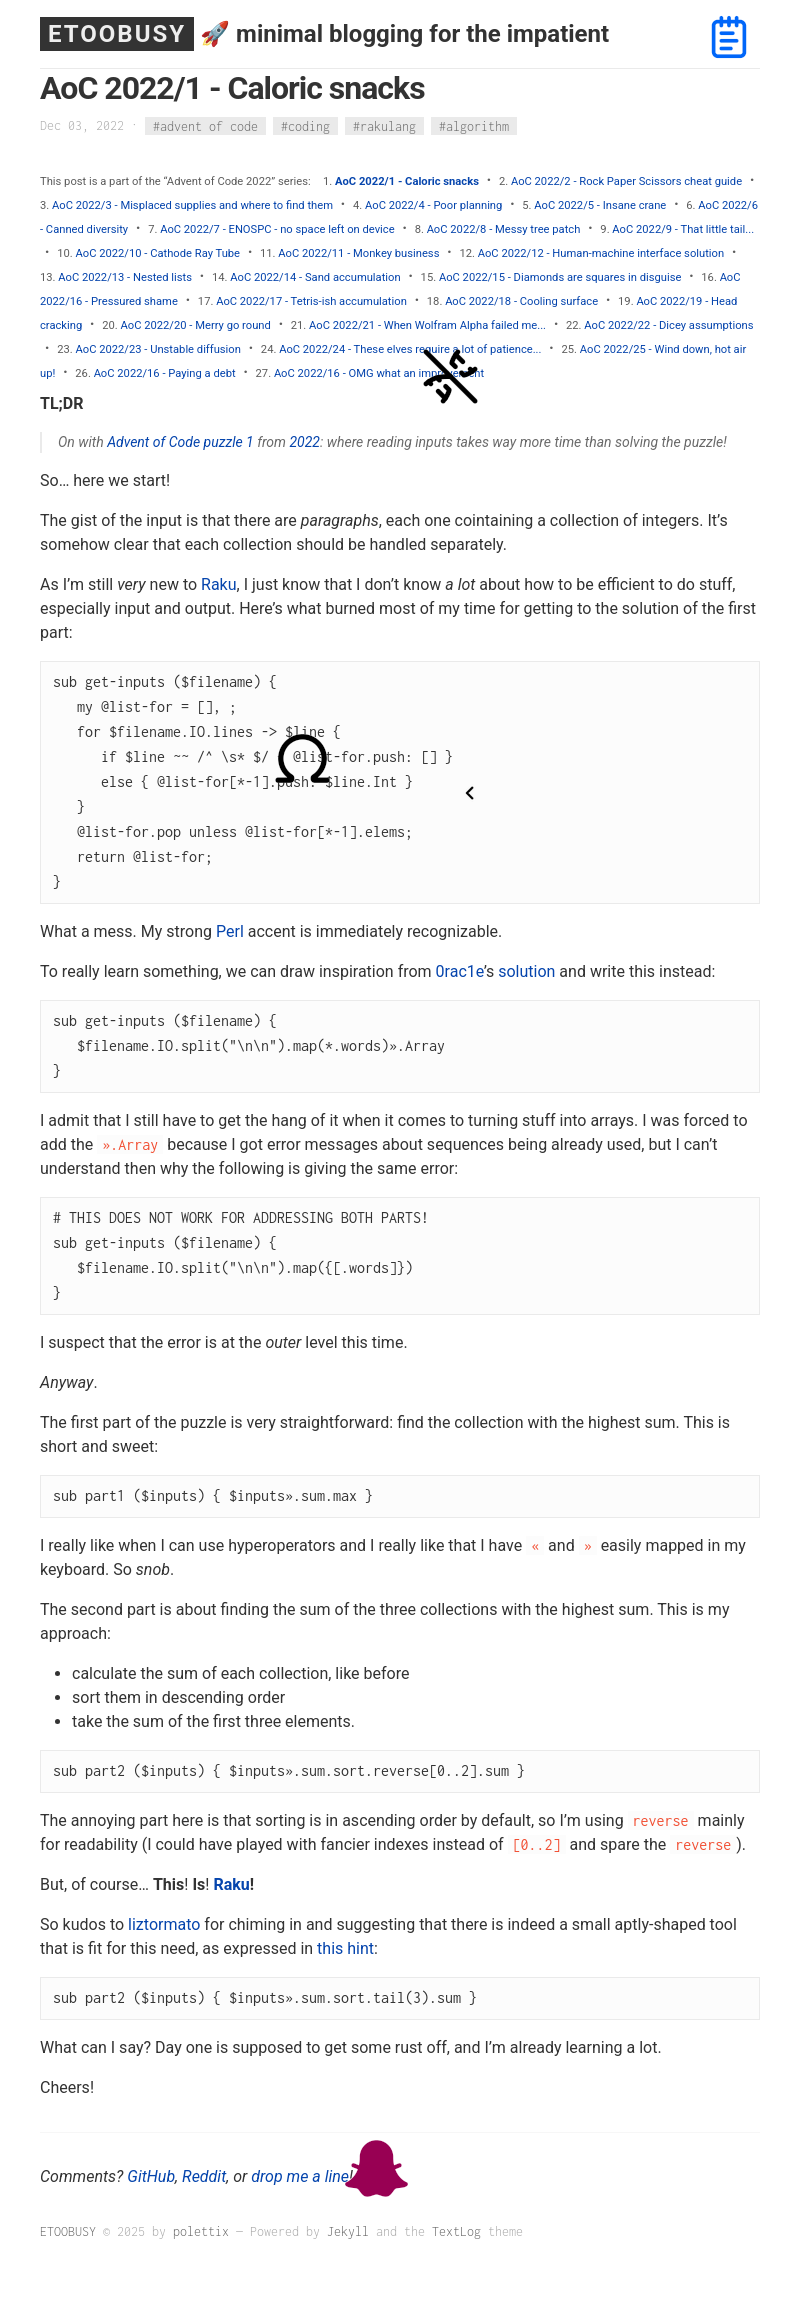 This screenshot has width=810, height=2306. I want to click on view or edit notes, so click(729, 37).